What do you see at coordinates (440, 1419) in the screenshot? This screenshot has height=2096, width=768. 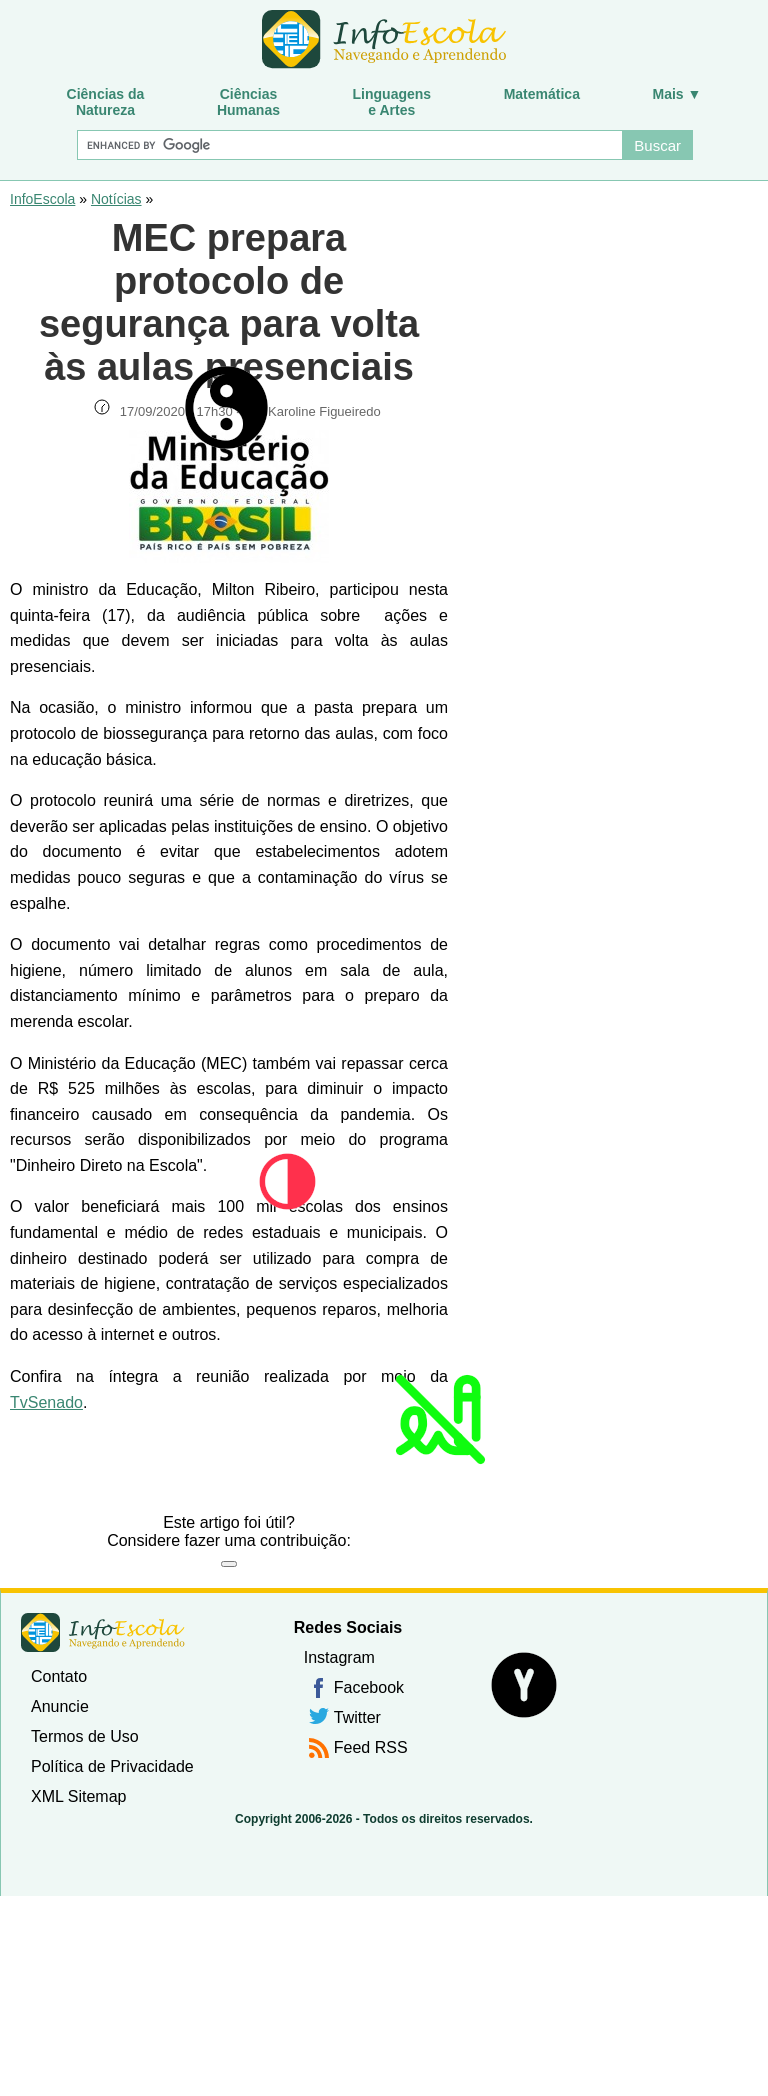 I see `disable auto-signature or sign-off` at bounding box center [440, 1419].